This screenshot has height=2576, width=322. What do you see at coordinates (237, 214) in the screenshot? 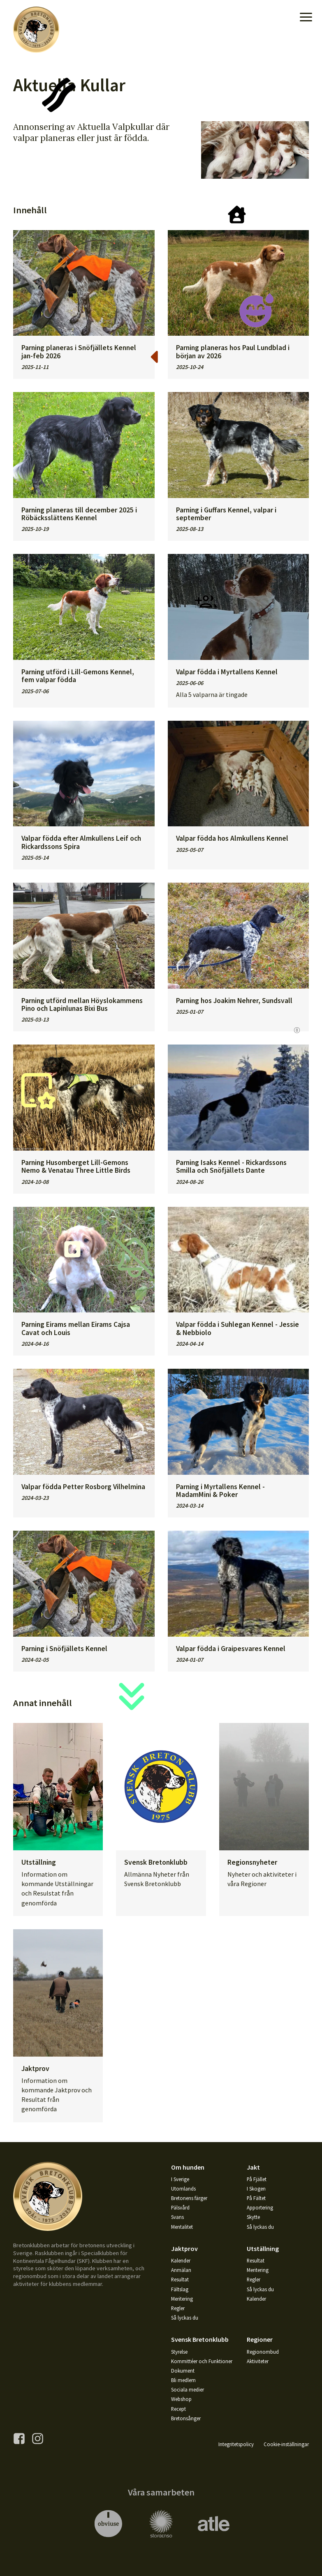
I see `view home or family account settings` at bounding box center [237, 214].